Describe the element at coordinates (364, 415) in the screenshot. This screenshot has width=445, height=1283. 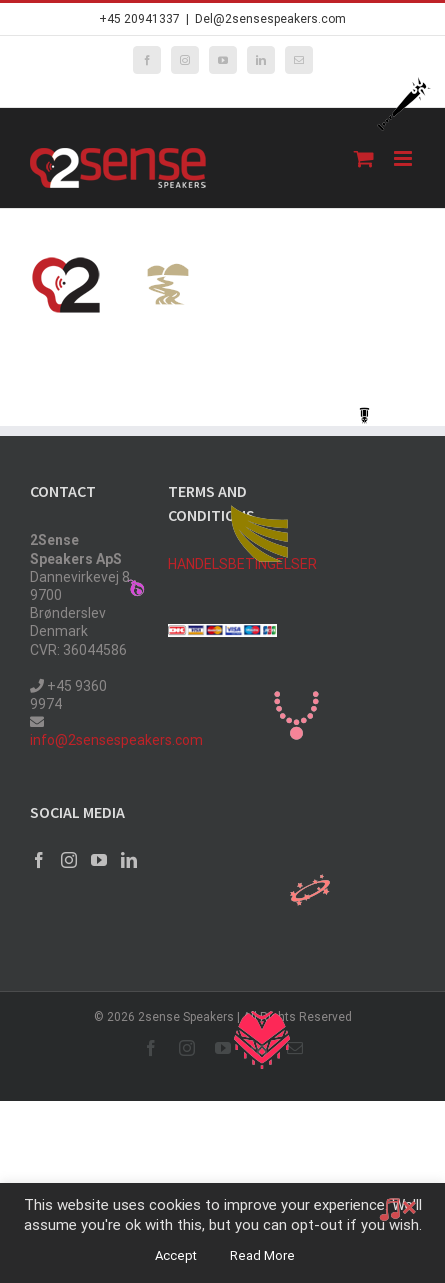
I see `achievement unlocked for defeating enemies` at that location.